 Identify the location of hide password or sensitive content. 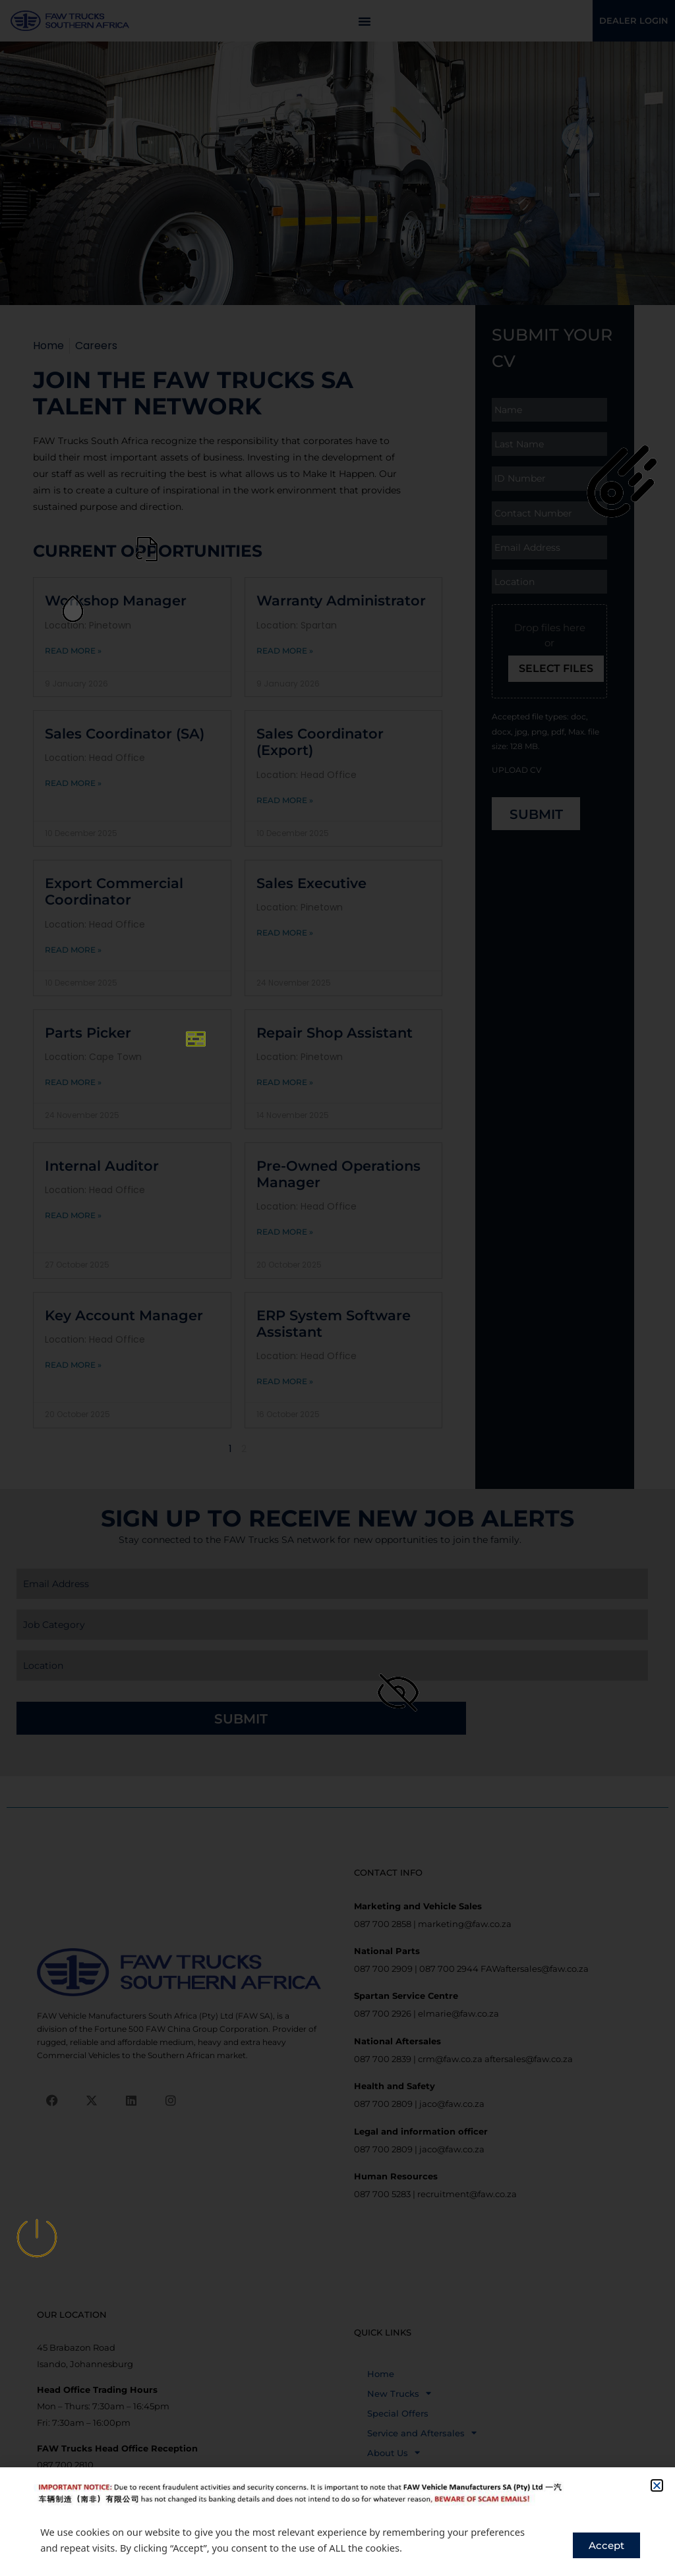
(398, 1693).